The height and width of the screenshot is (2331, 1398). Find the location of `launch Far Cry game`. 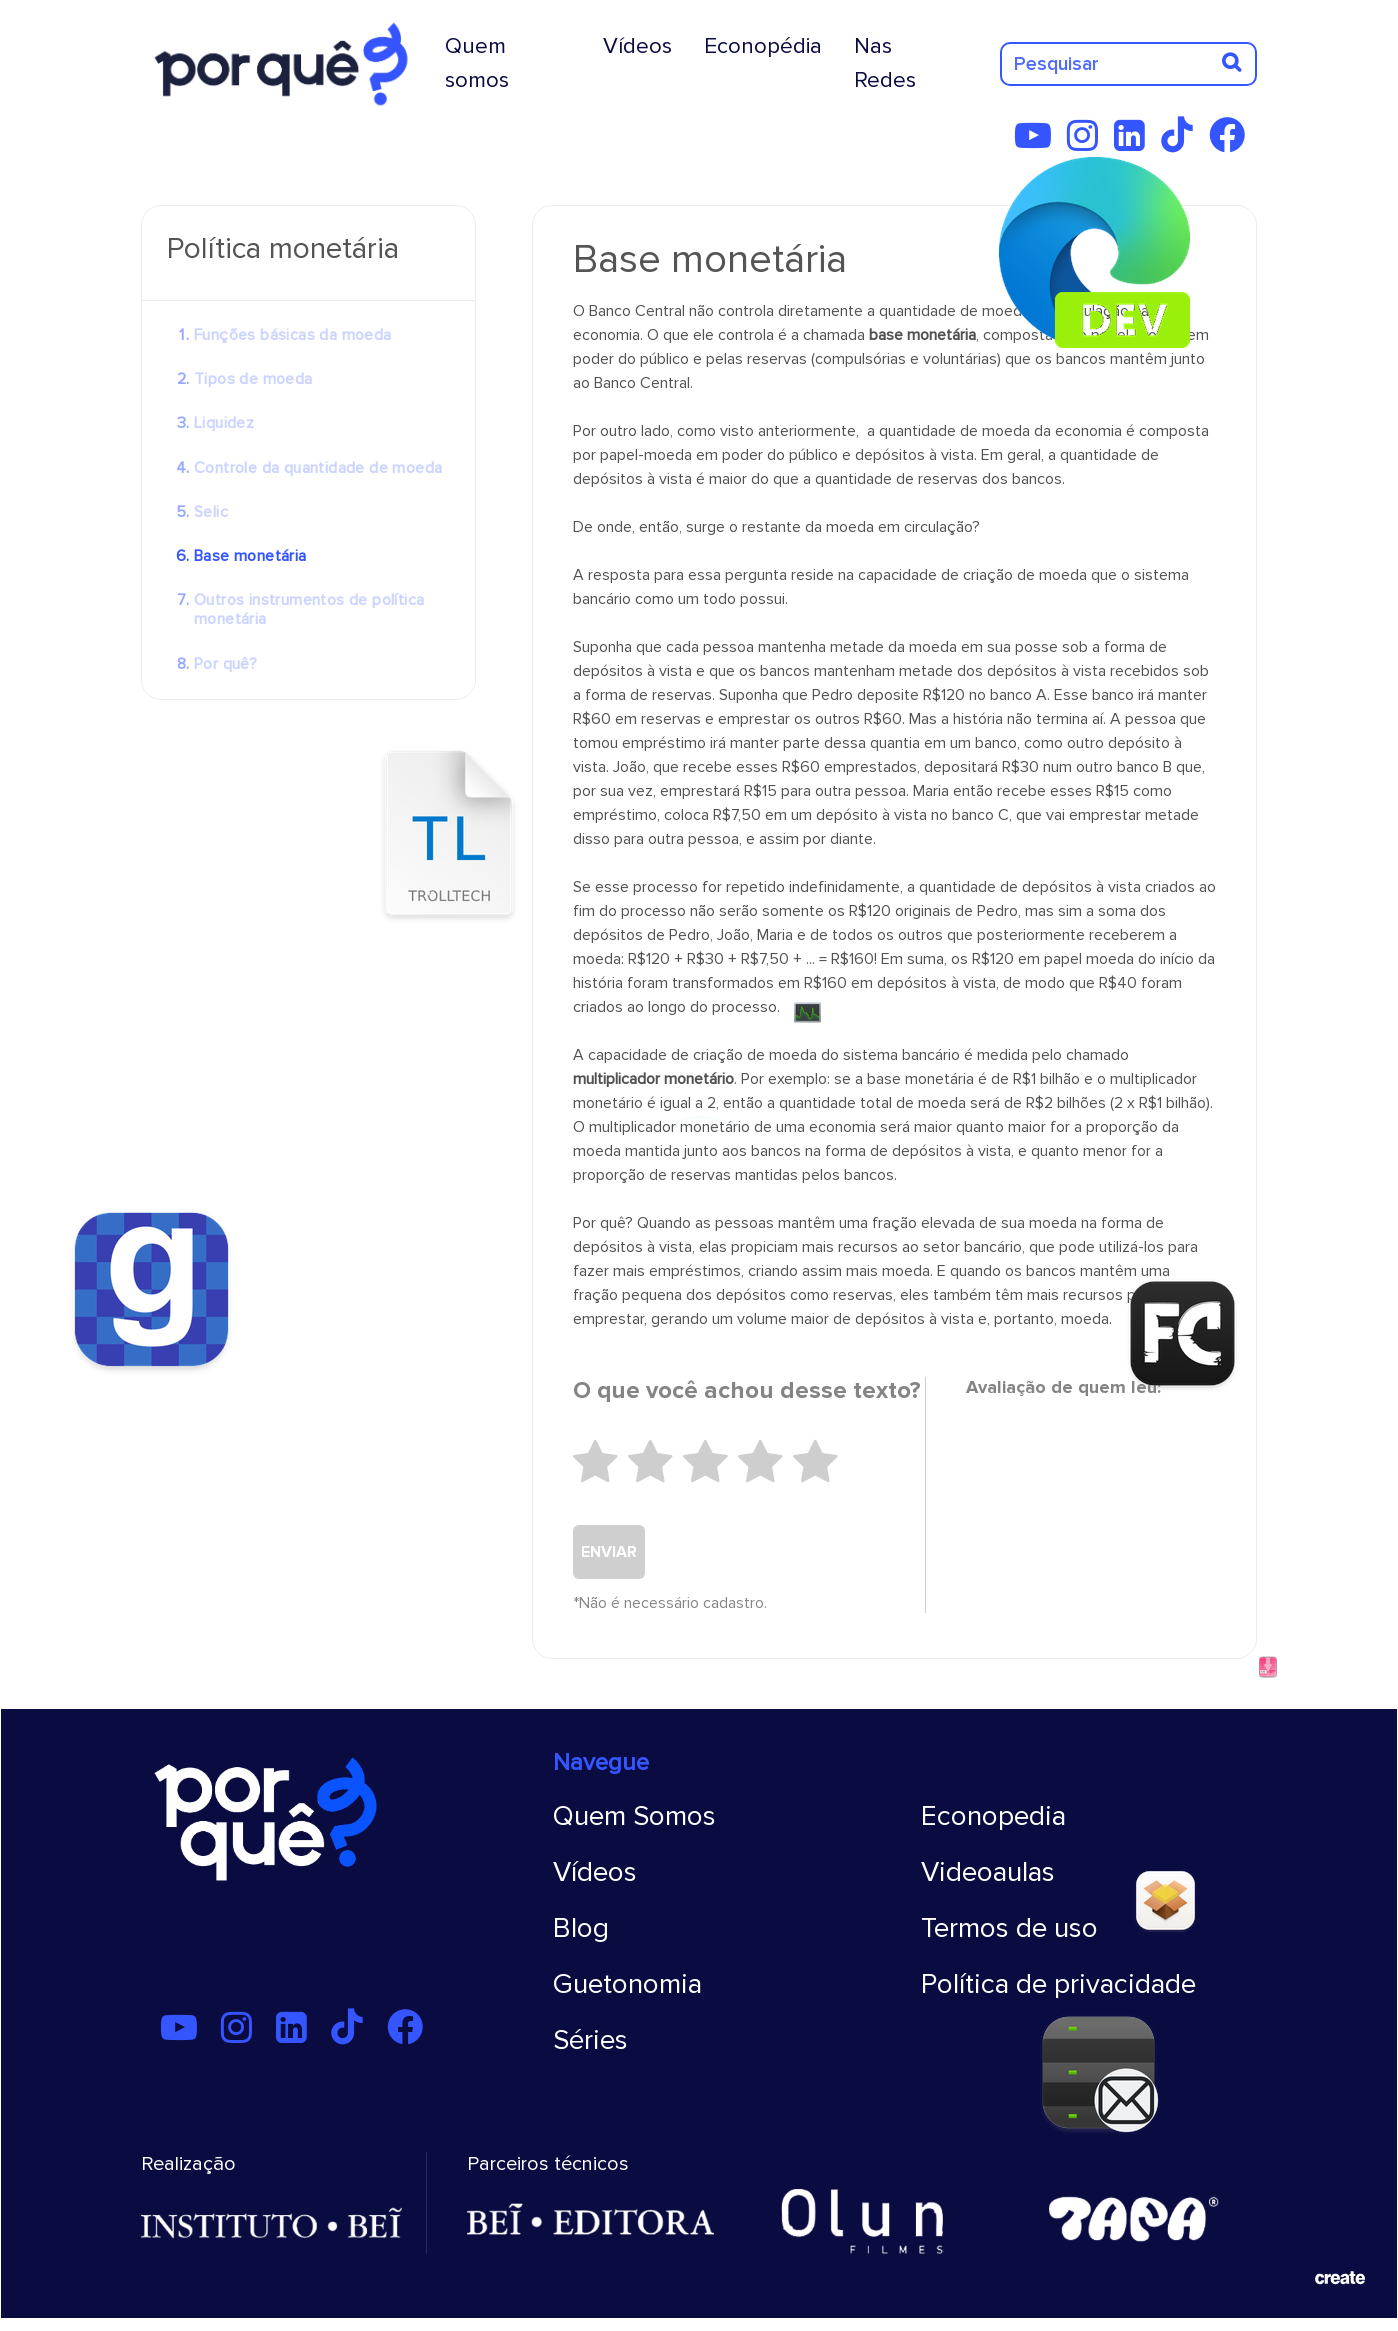

launch Far Cry game is located at coordinates (1182, 1333).